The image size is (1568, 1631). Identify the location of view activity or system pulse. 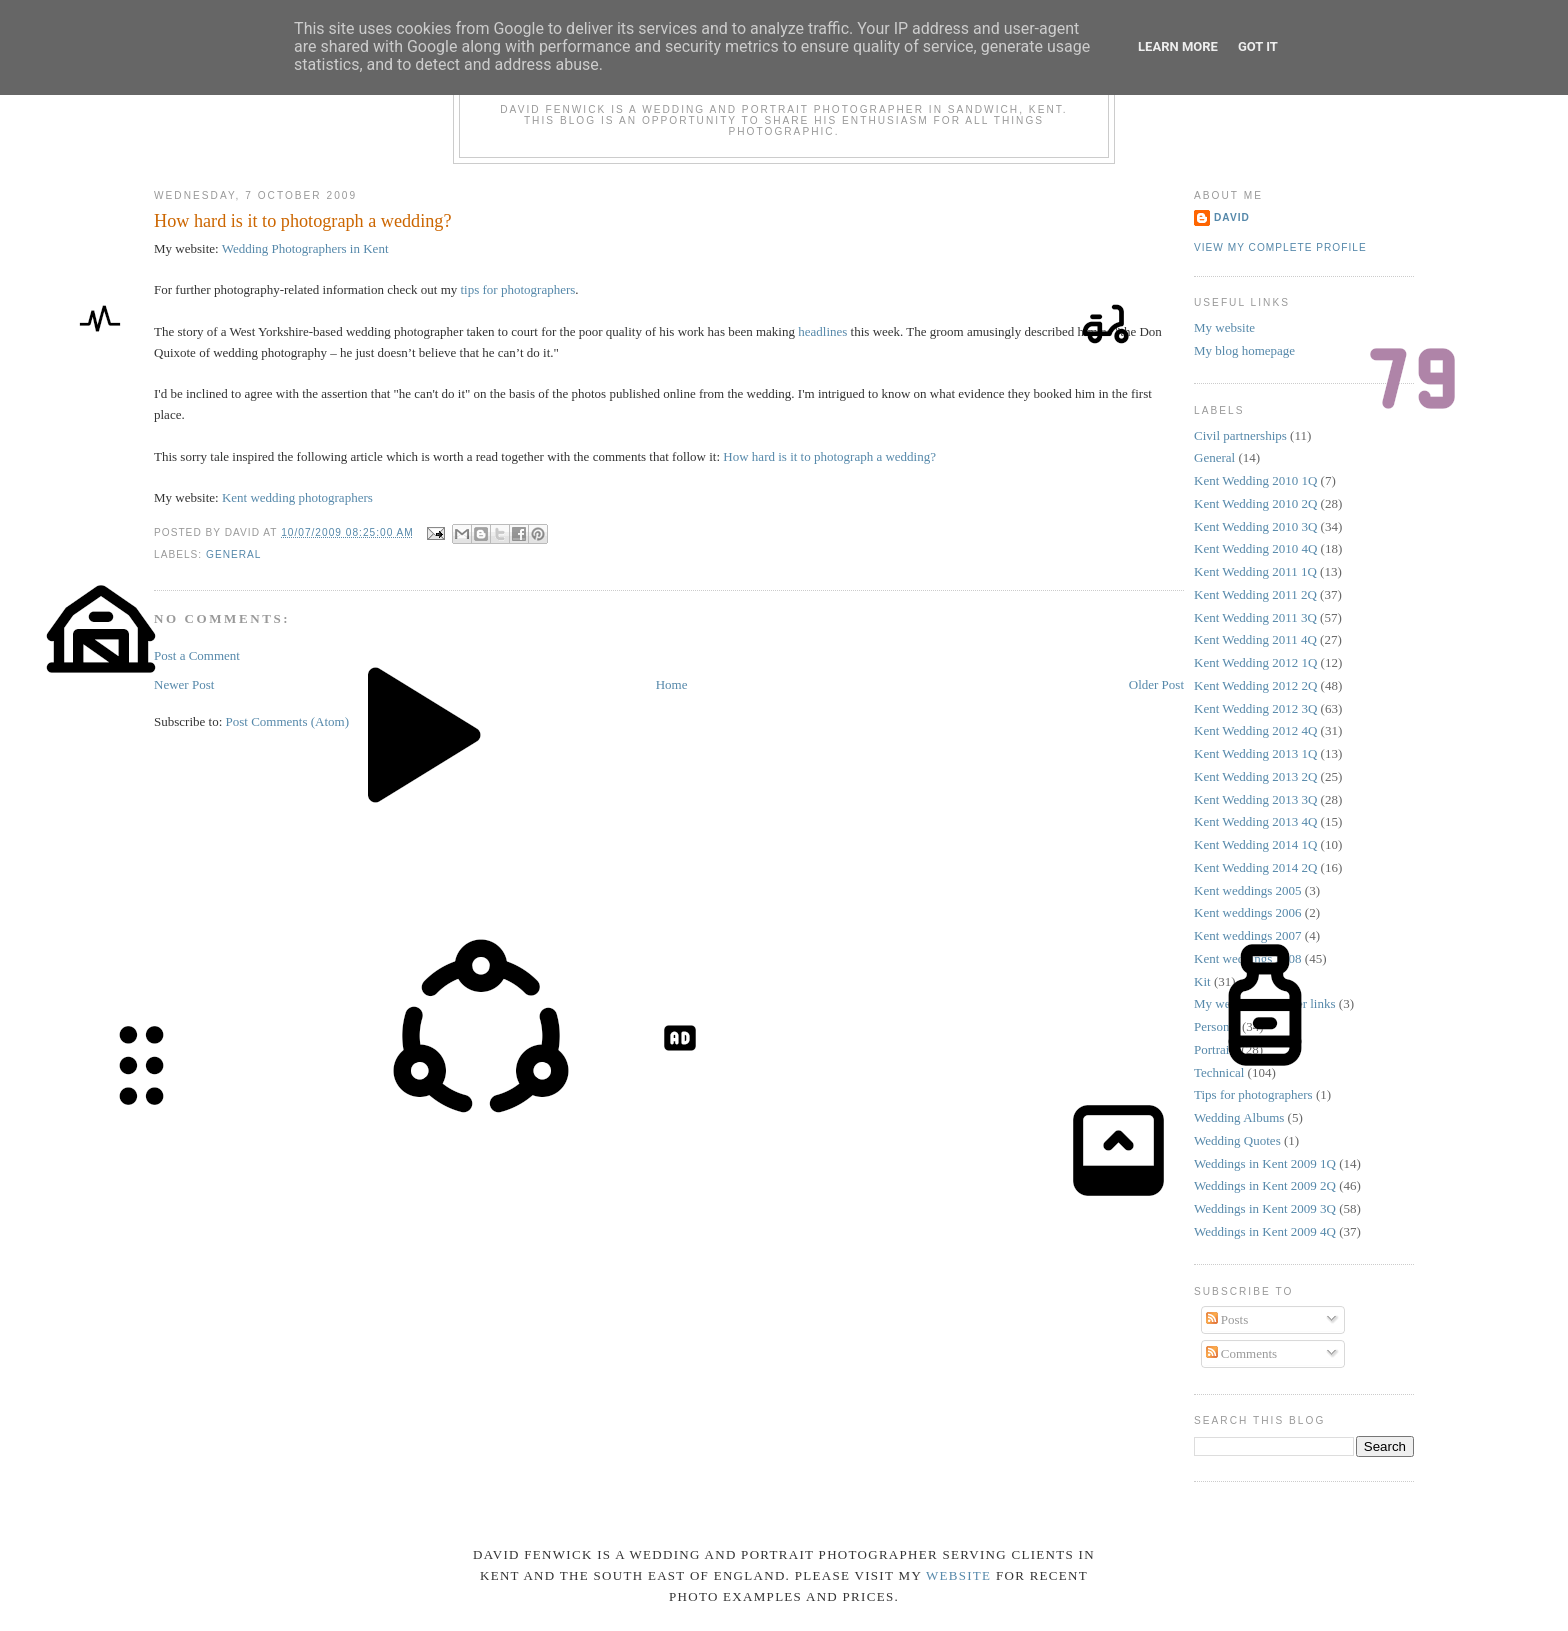
(100, 320).